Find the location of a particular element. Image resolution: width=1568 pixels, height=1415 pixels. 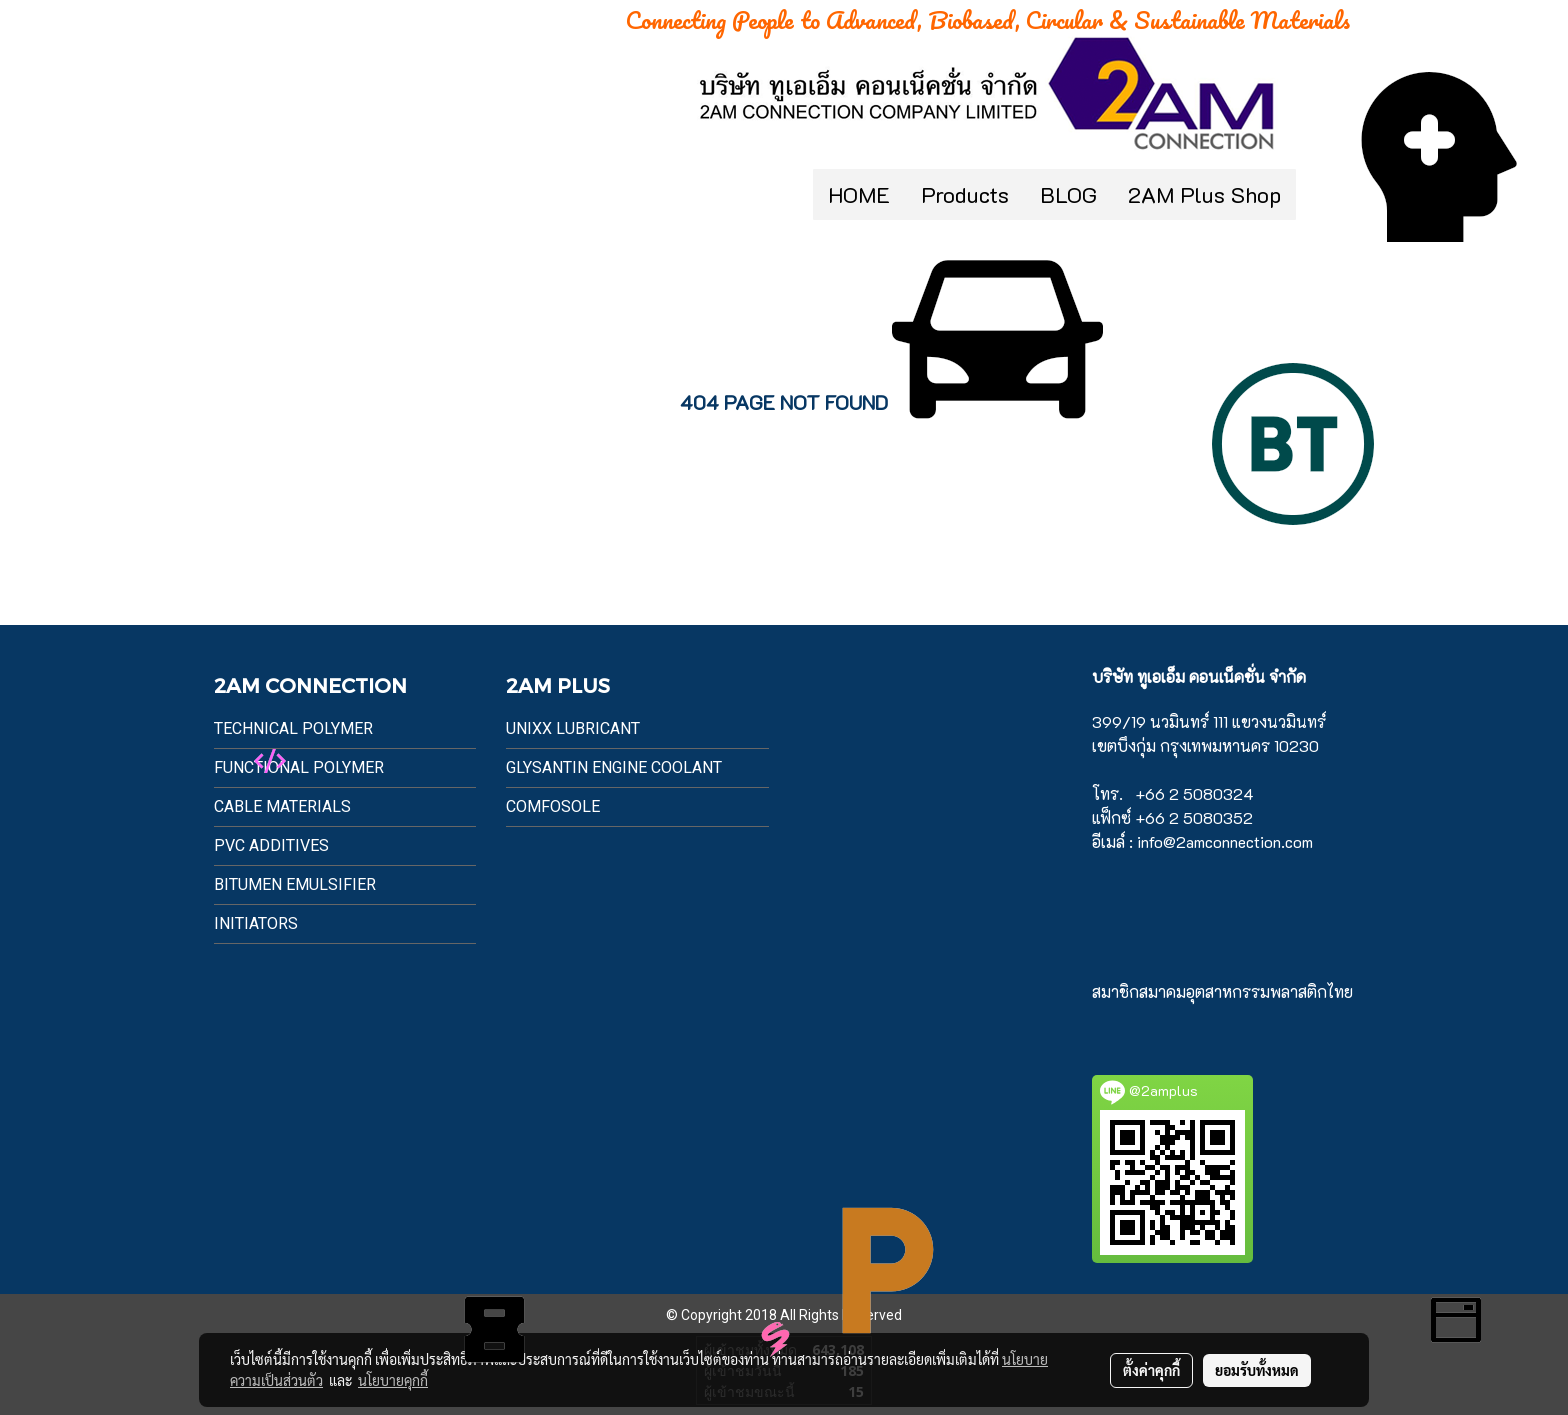

access mental health resources is located at coordinates (1438, 157).